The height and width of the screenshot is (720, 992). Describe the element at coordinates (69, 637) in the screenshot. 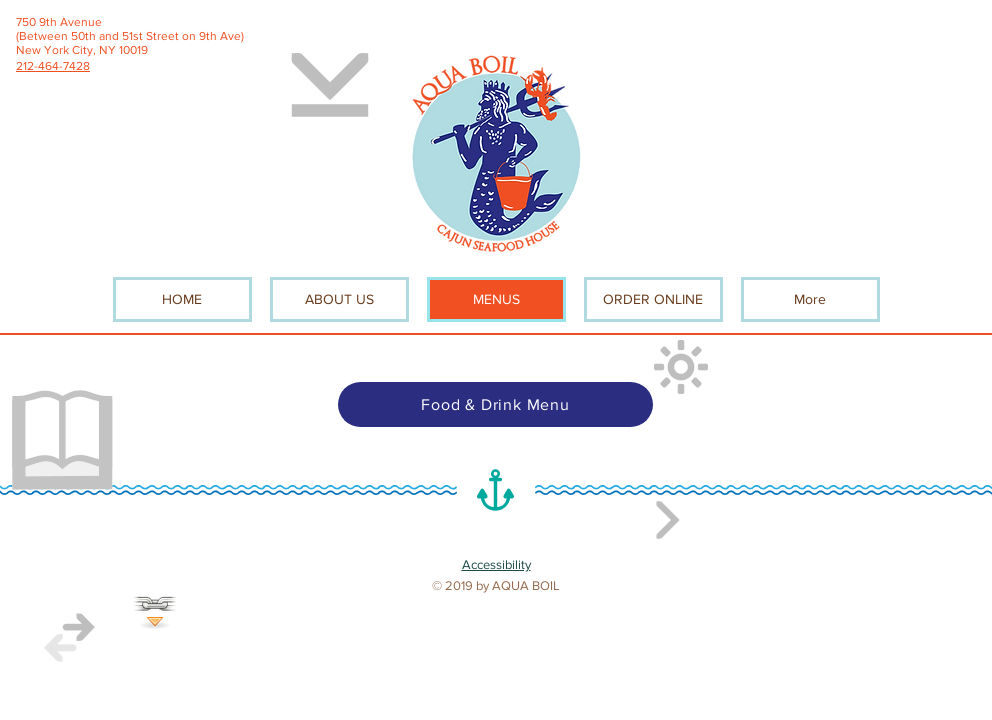

I see `indicates active data transmission on the network` at that location.